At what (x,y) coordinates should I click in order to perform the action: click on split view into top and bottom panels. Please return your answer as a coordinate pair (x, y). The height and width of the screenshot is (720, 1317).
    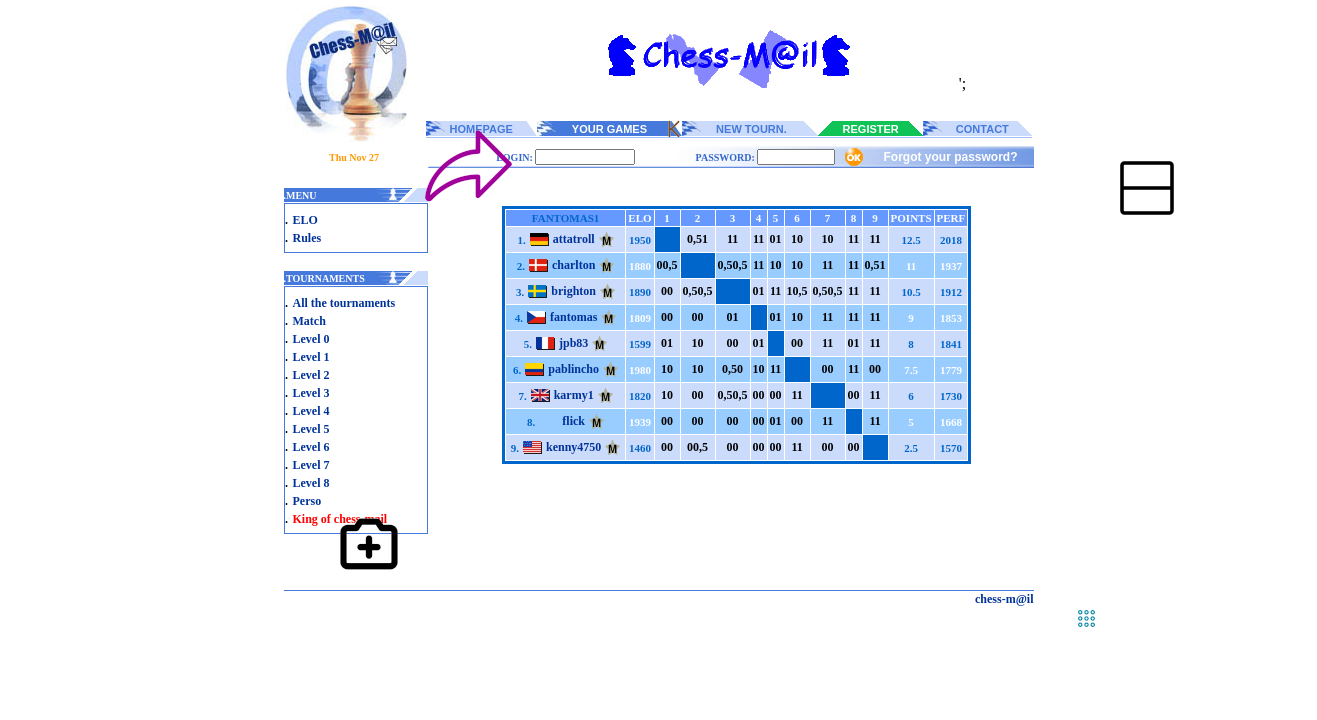
    Looking at the image, I should click on (1147, 188).